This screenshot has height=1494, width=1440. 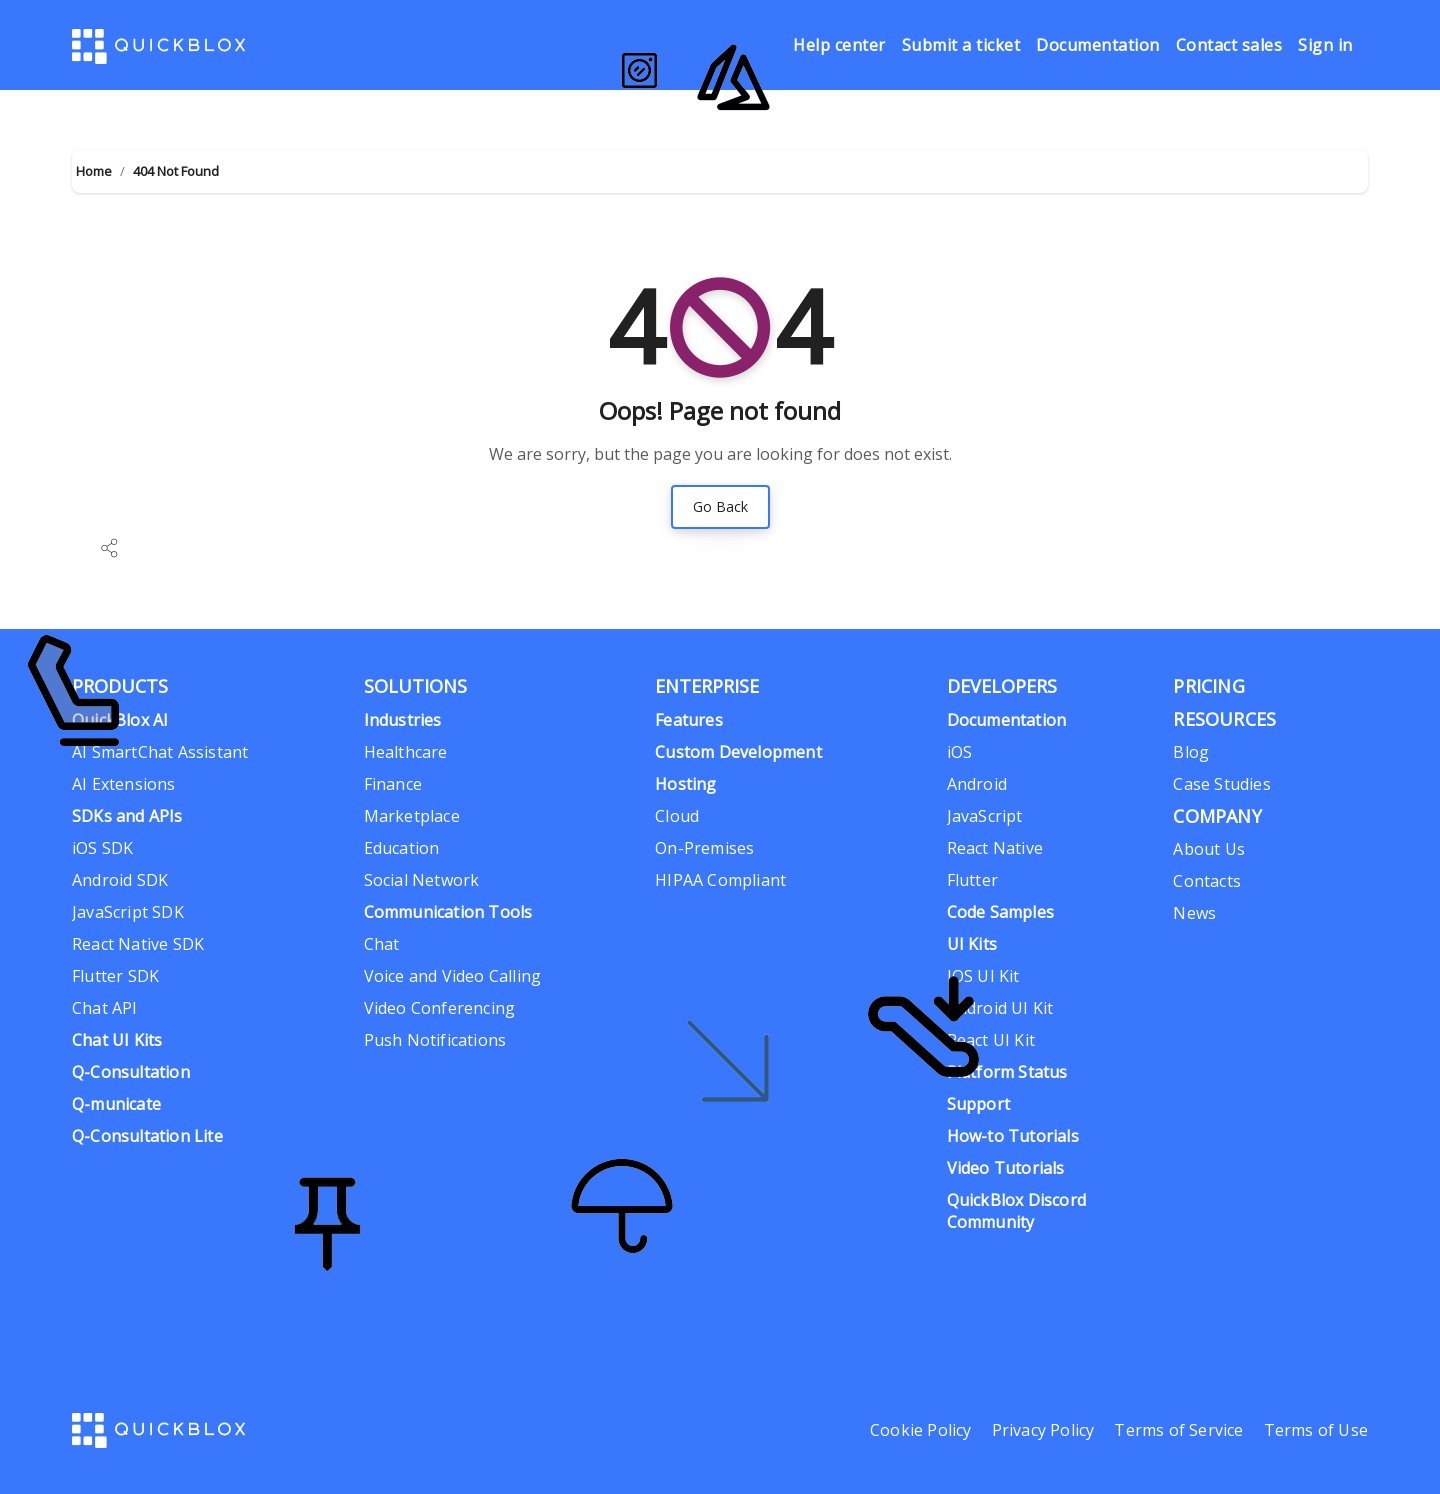 I want to click on indicates escalator going down, so click(x=923, y=1026).